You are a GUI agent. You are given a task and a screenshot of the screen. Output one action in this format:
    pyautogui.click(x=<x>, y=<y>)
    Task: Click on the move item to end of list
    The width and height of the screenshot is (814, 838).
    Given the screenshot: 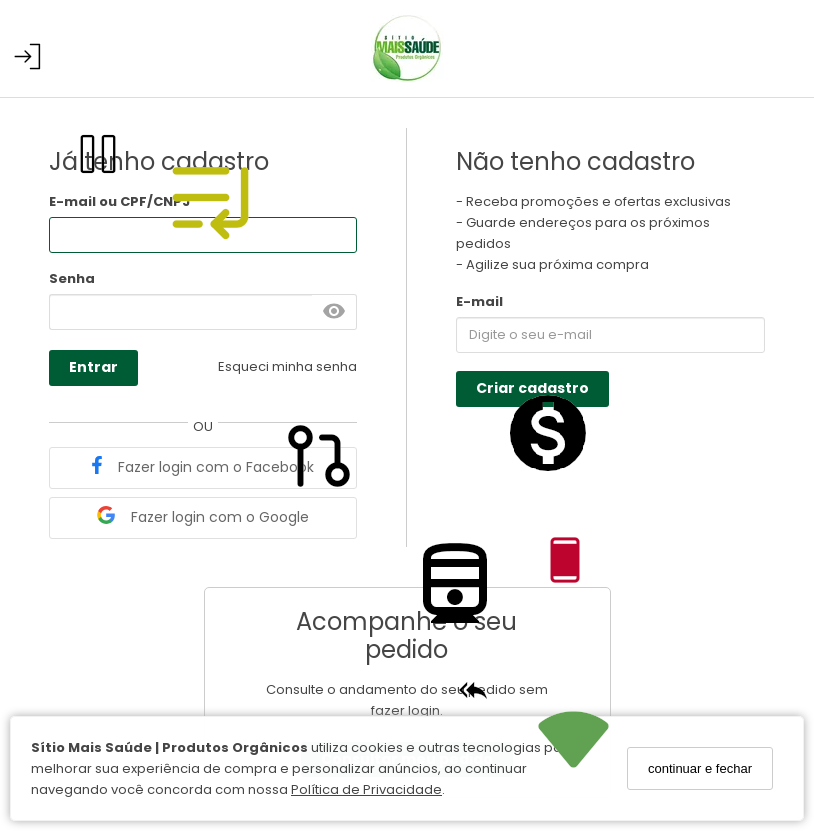 What is the action you would take?
    pyautogui.click(x=210, y=197)
    